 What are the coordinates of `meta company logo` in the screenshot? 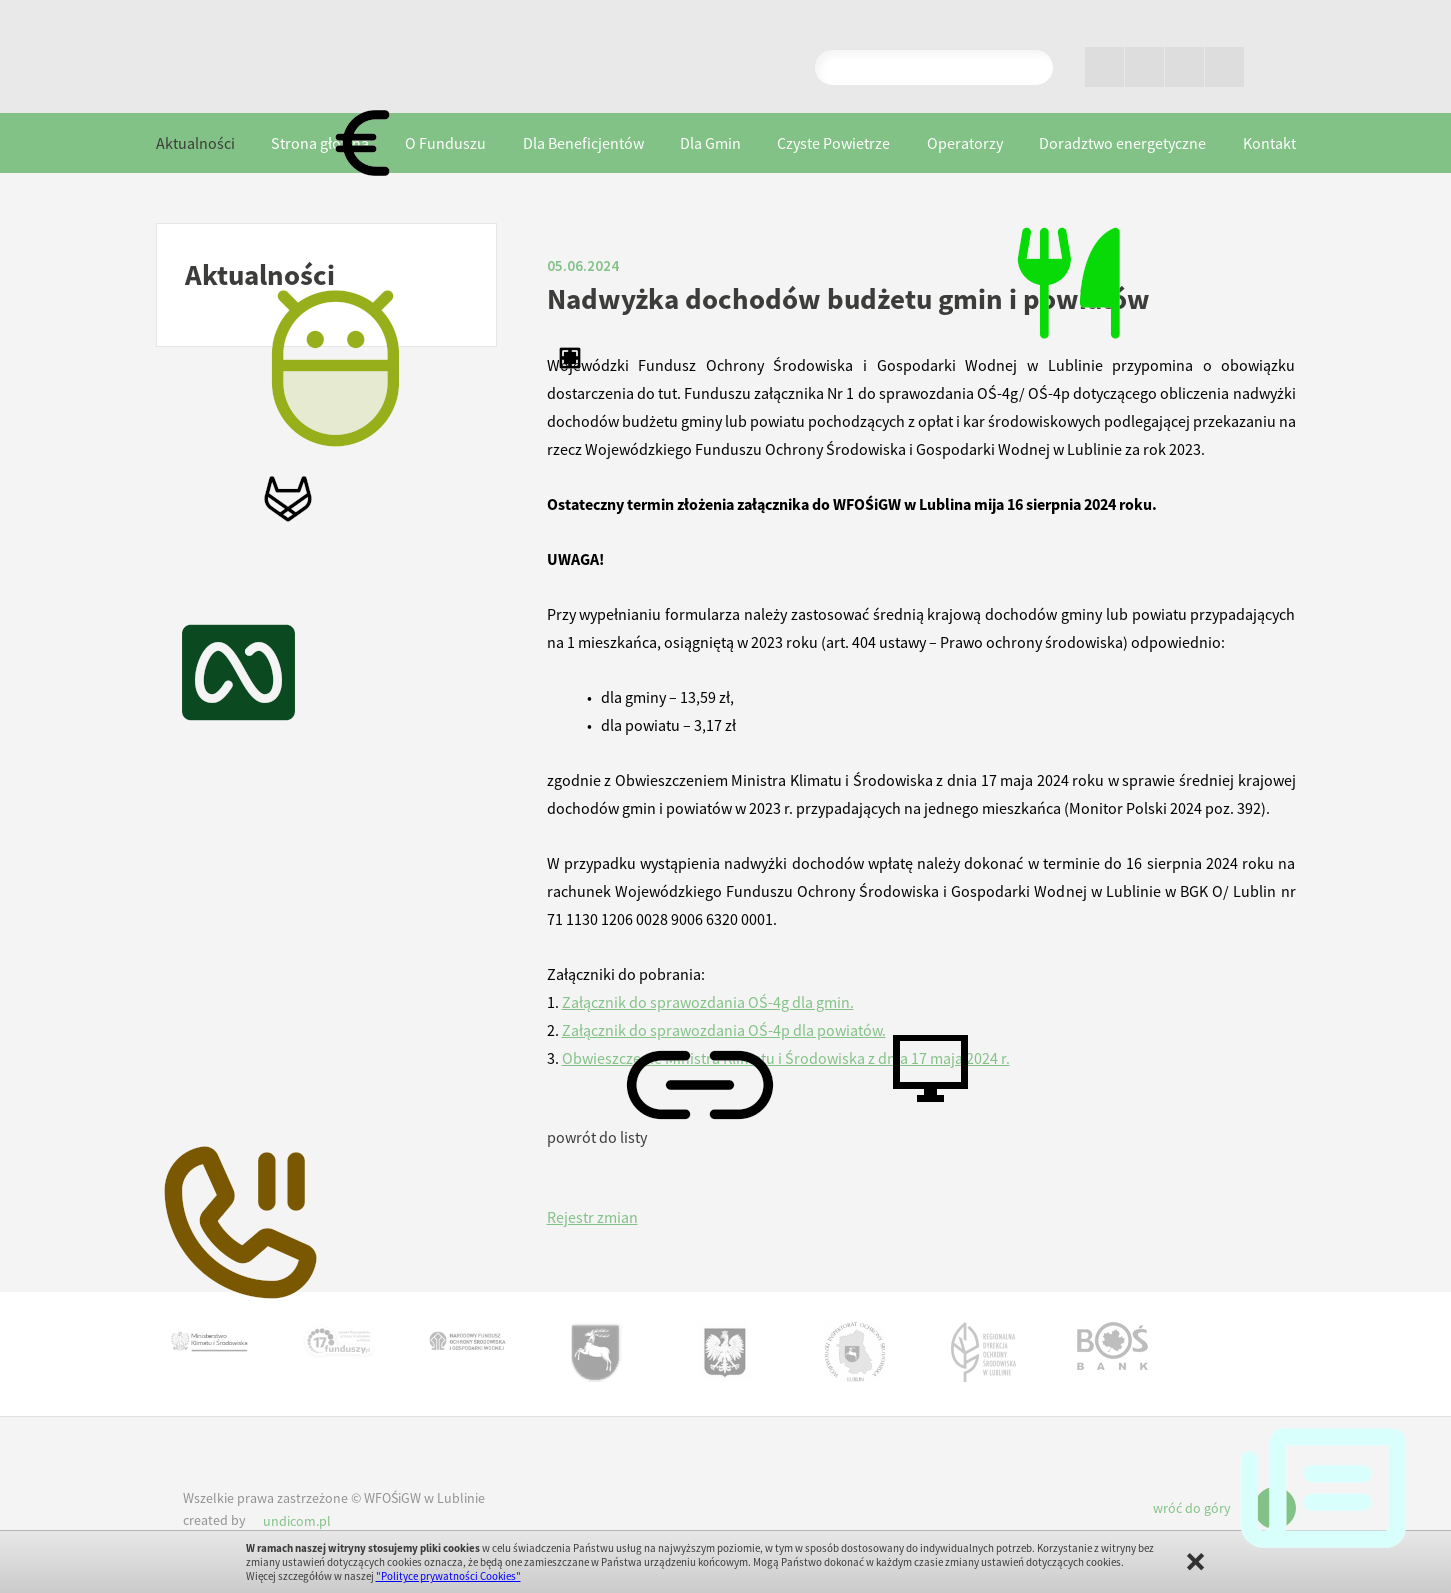 It's located at (238, 672).